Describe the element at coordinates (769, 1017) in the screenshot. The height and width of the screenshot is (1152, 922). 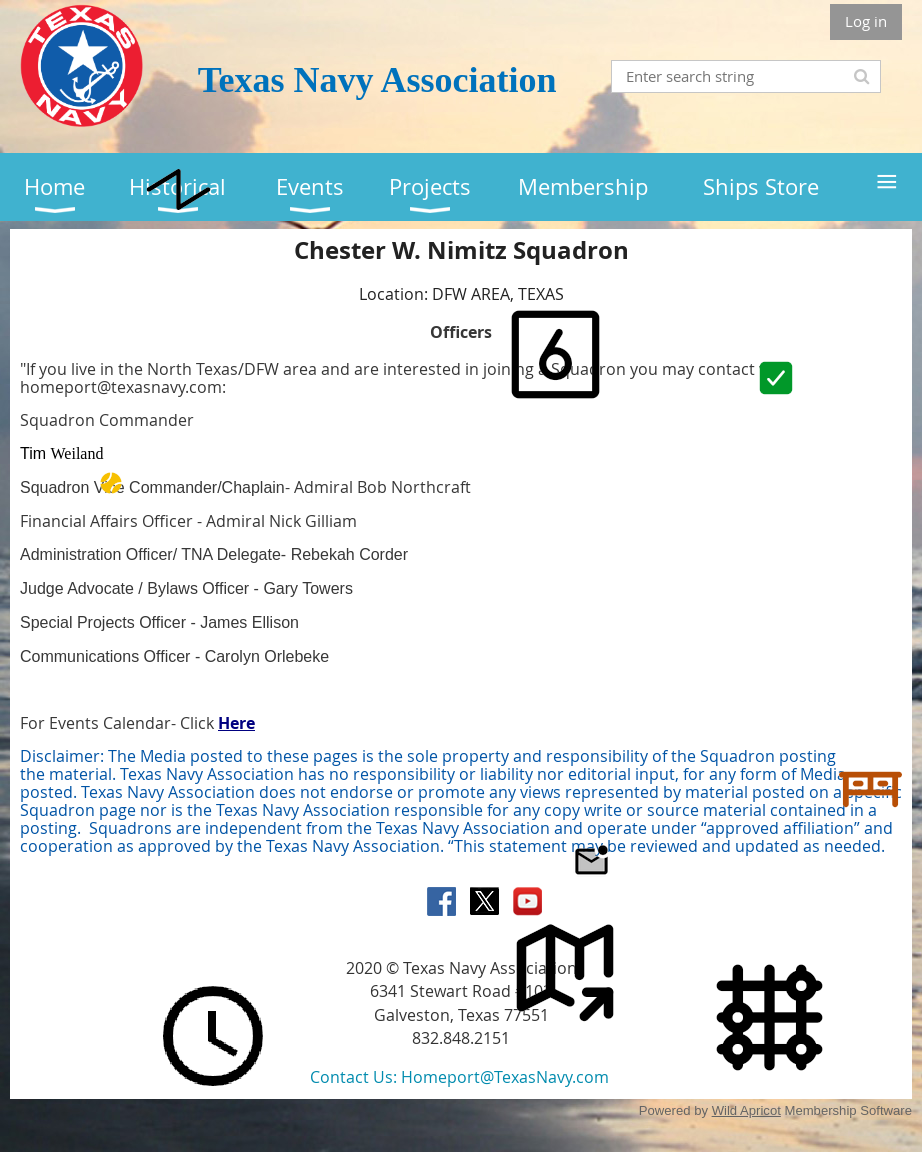
I see `view data points on a grid chart` at that location.